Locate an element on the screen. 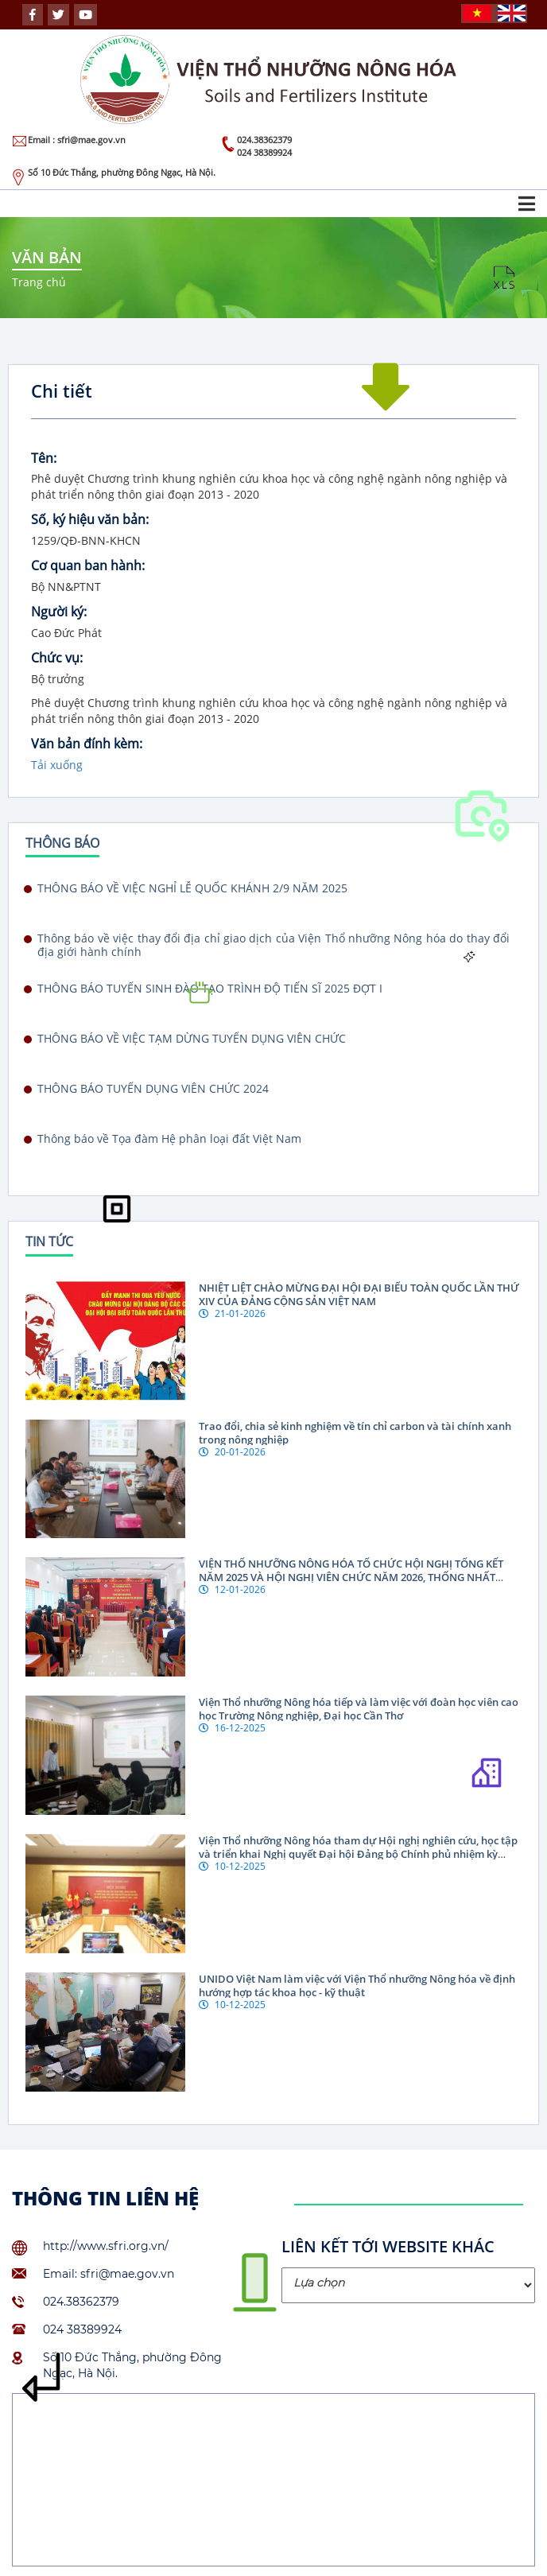 The height and width of the screenshot is (2576, 547). view community or residential buildings is located at coordinates (487, 1773).